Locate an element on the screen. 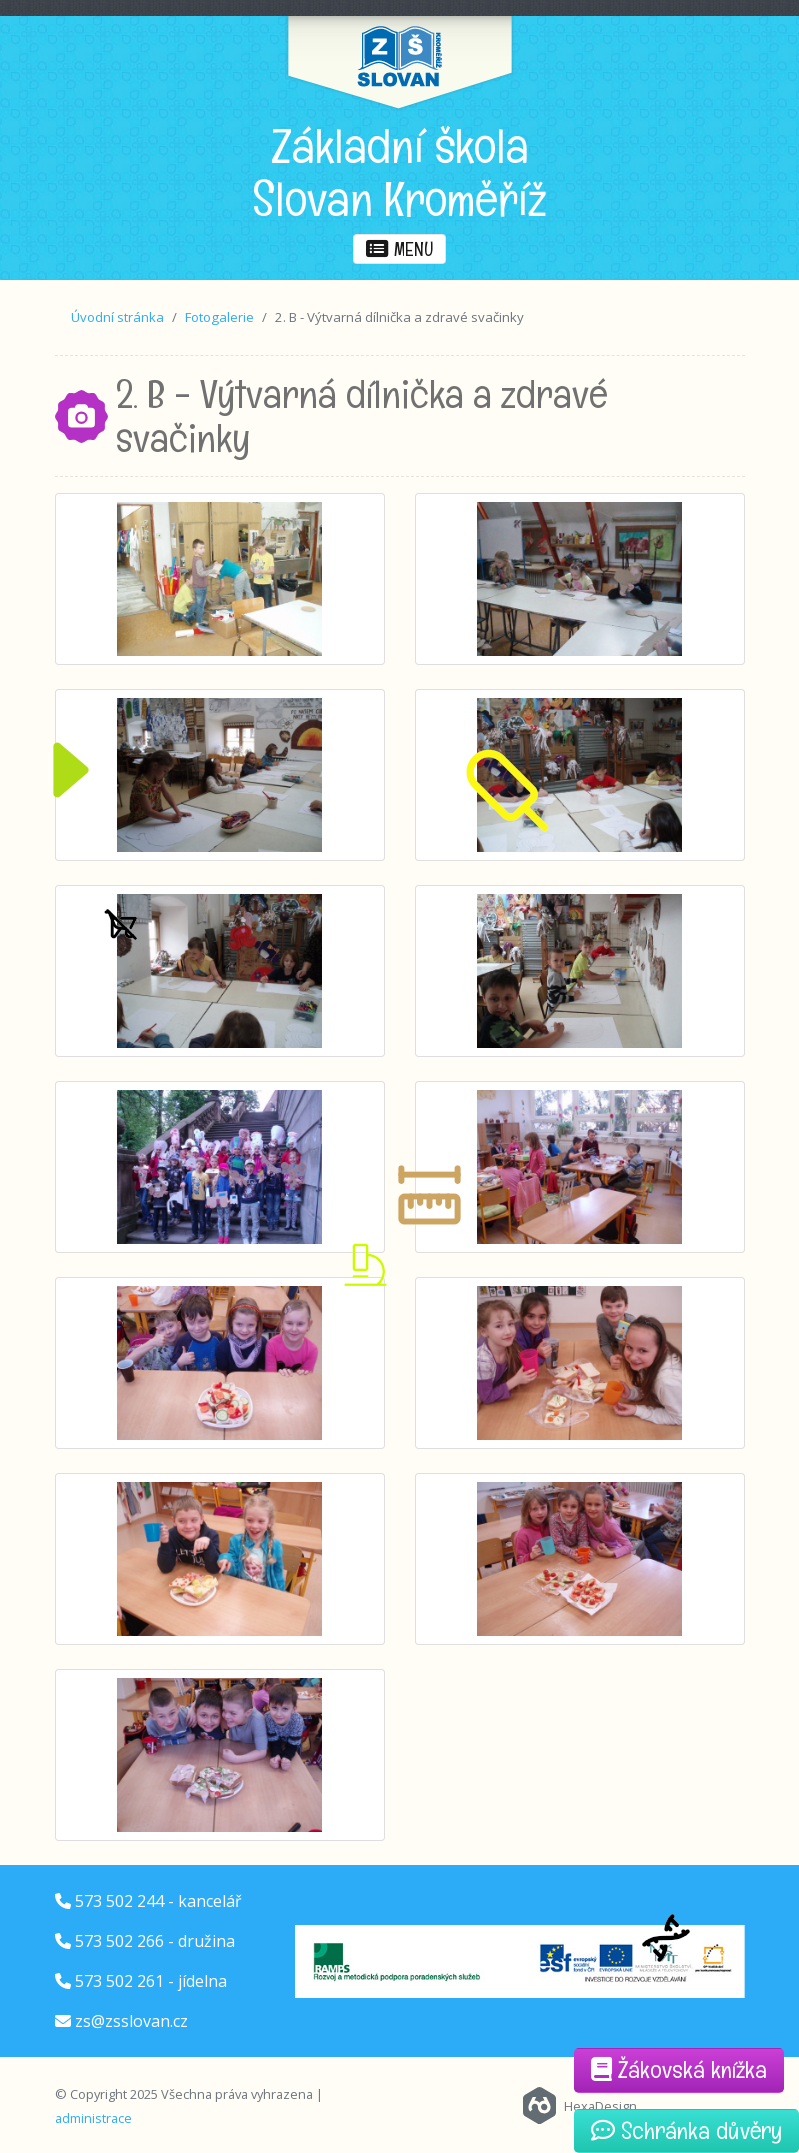  play media or start playback is located at coordinates (71, 770).